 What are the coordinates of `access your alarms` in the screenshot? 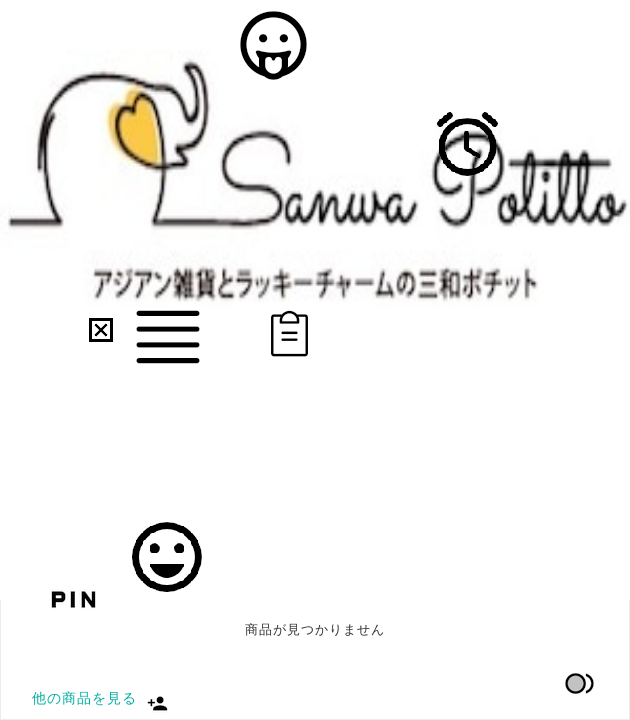 It's located at (467, 143).